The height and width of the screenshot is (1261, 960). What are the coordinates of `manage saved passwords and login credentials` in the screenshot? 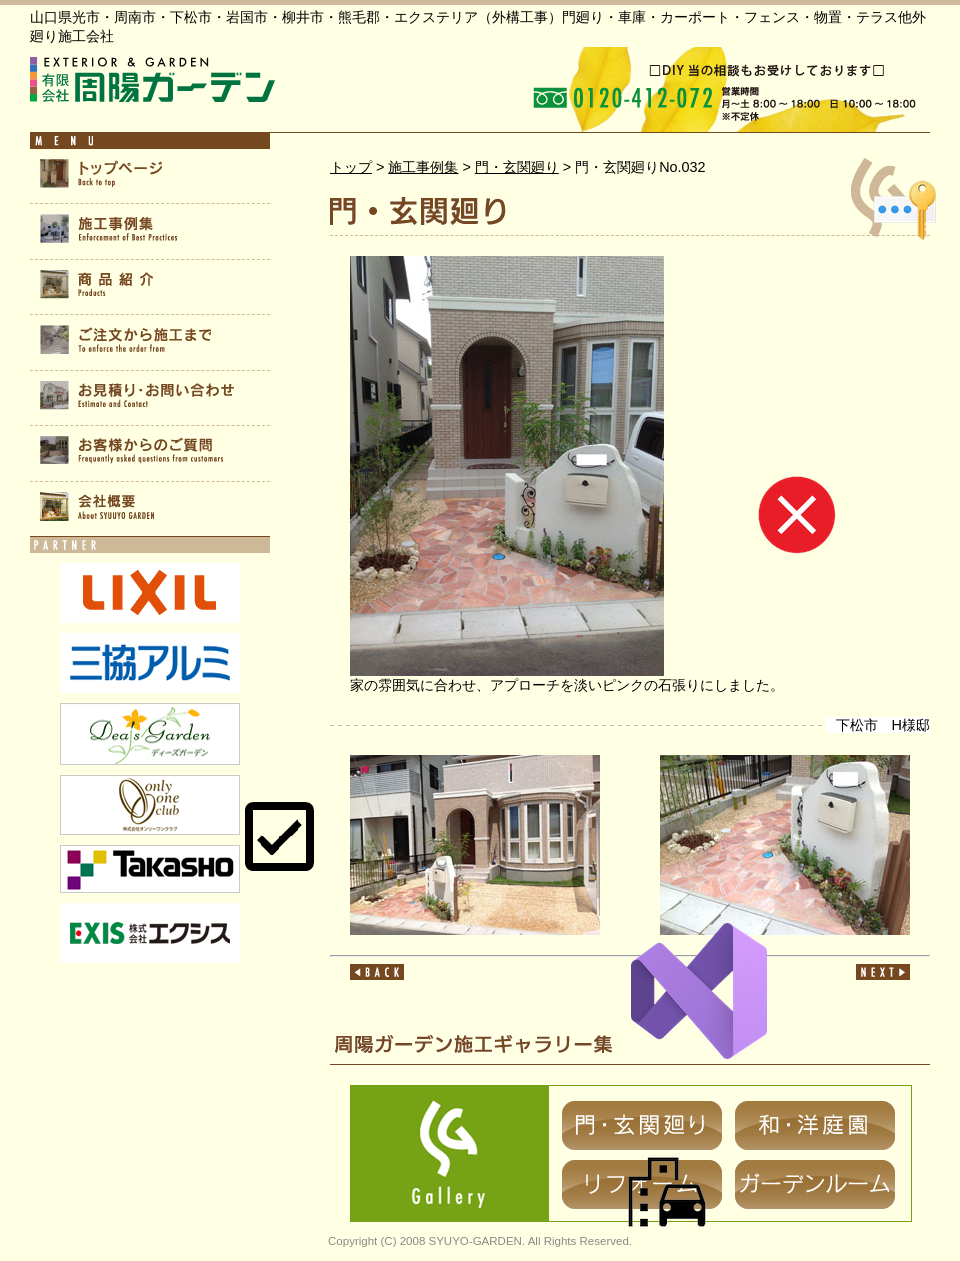 It's located at (905, 210).